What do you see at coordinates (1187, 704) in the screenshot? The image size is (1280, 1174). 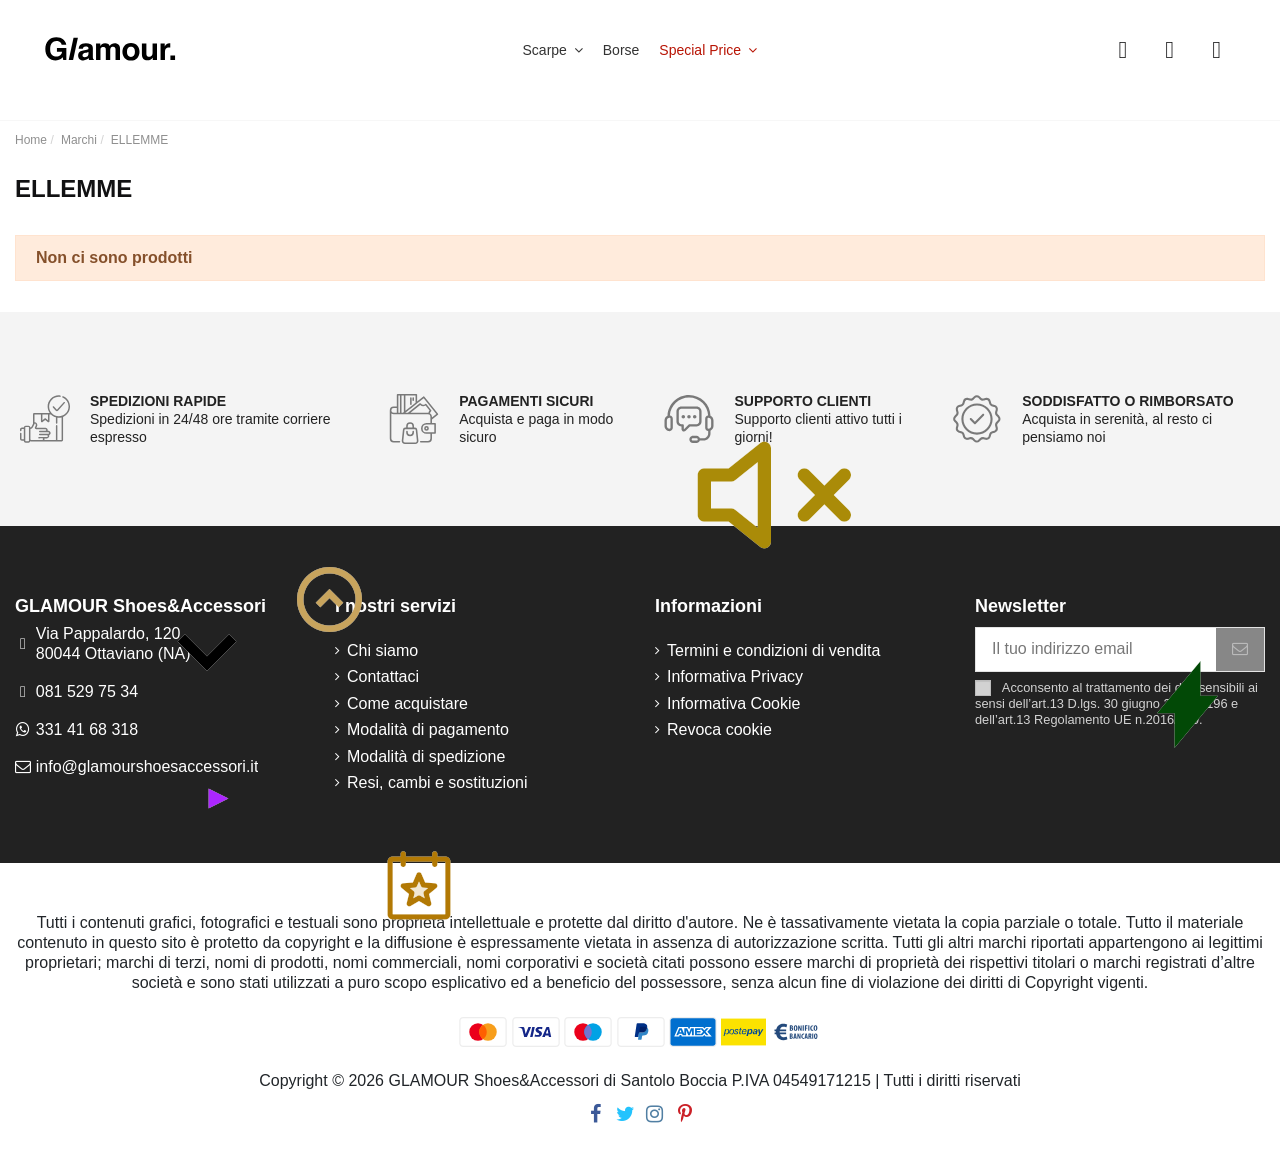 I see `indicates quick actions or instant features` at bounding box center [1187, 704].